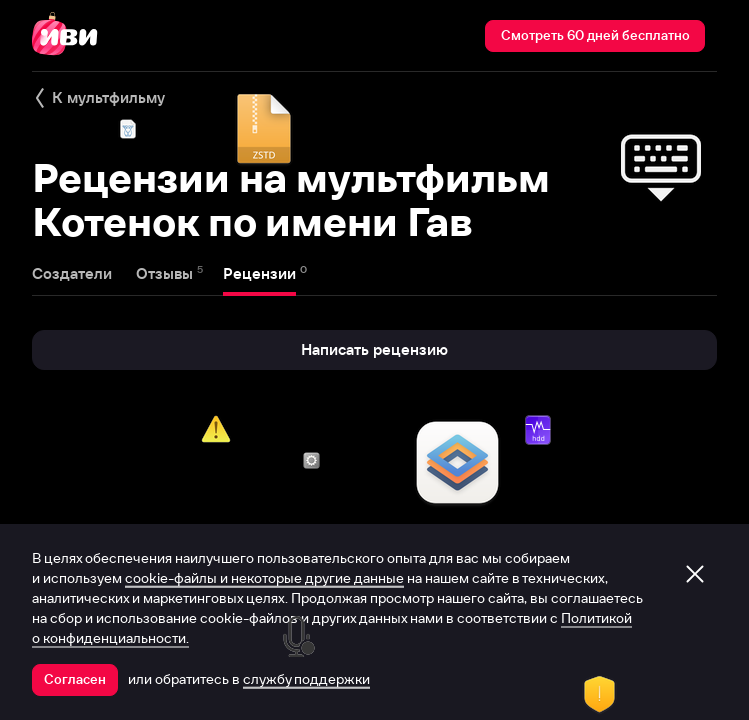 The width and height of the screenshot is (749, 720). What do you see at coordinates (264, 130) in the screenshot?
I see `a zstandard compressed file` at bounding box center [264, 130].